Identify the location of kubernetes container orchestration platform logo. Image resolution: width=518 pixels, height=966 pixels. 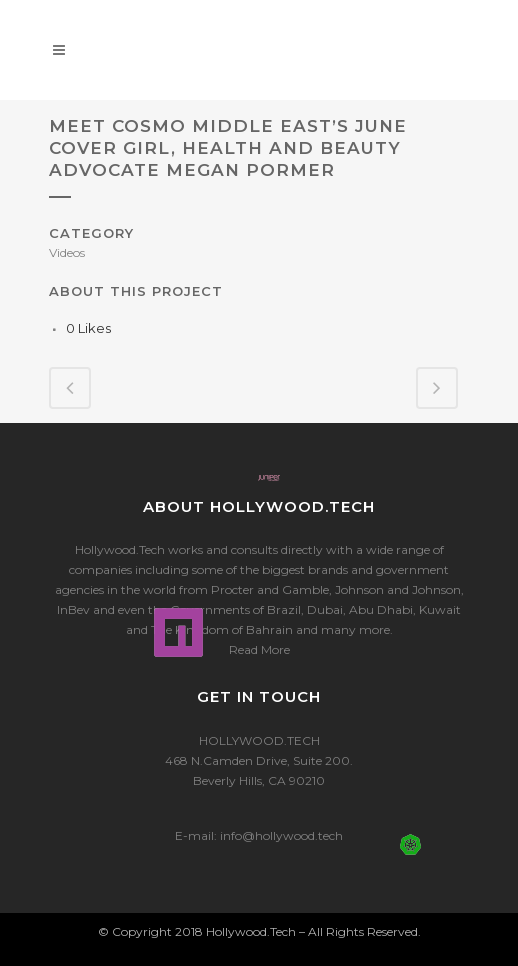
(410, 844).